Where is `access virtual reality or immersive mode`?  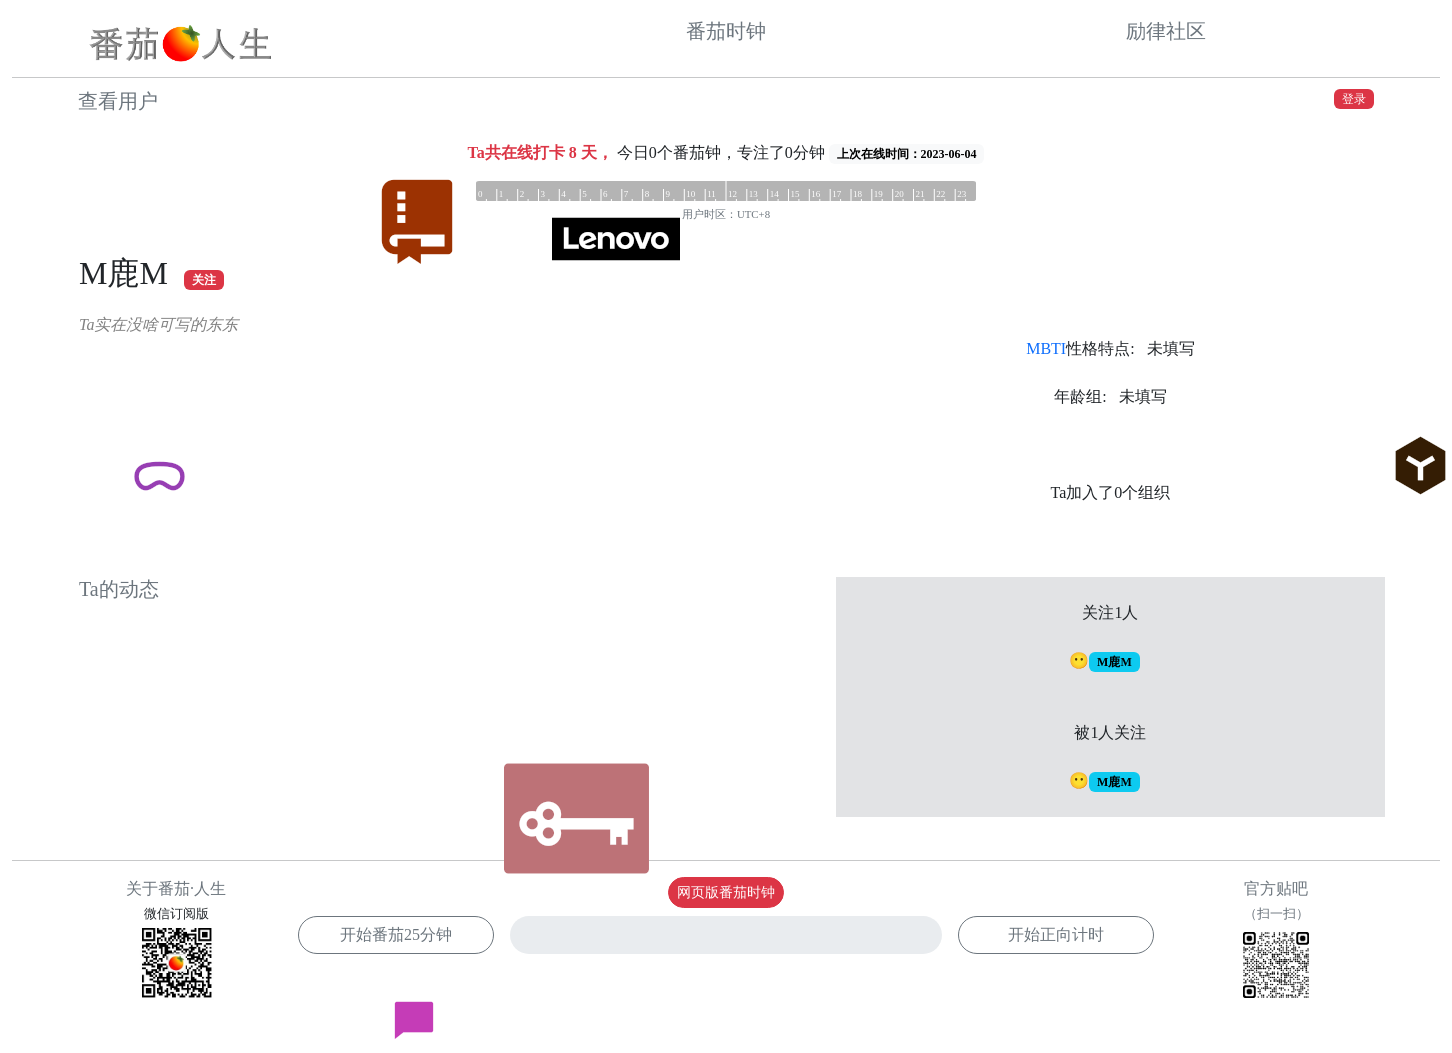 access virtual reality or immersive mode is located at coordinates (159, 475).